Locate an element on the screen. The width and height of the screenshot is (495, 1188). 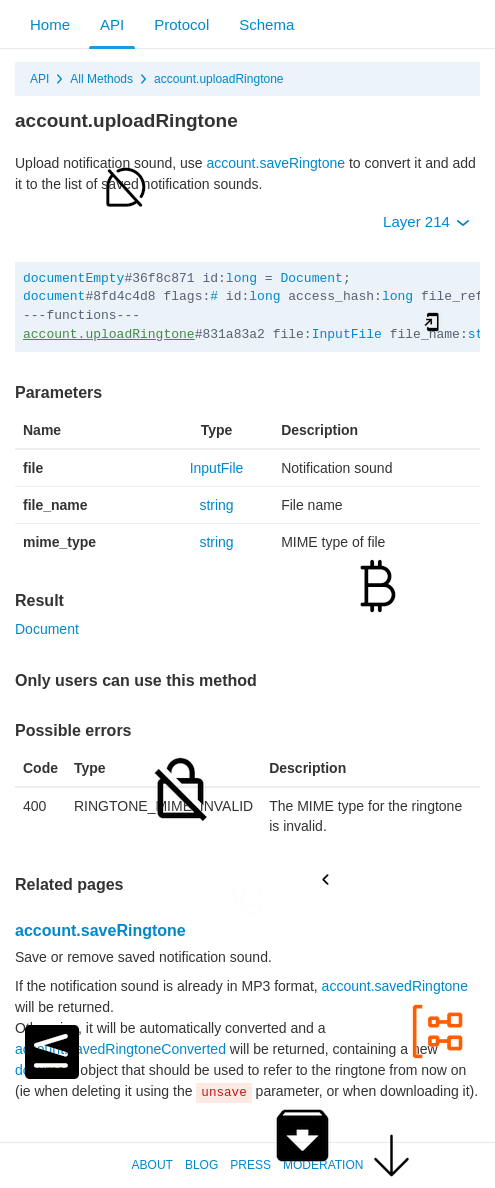
mute or disable chat notifications is located at coordinates (125, 188).